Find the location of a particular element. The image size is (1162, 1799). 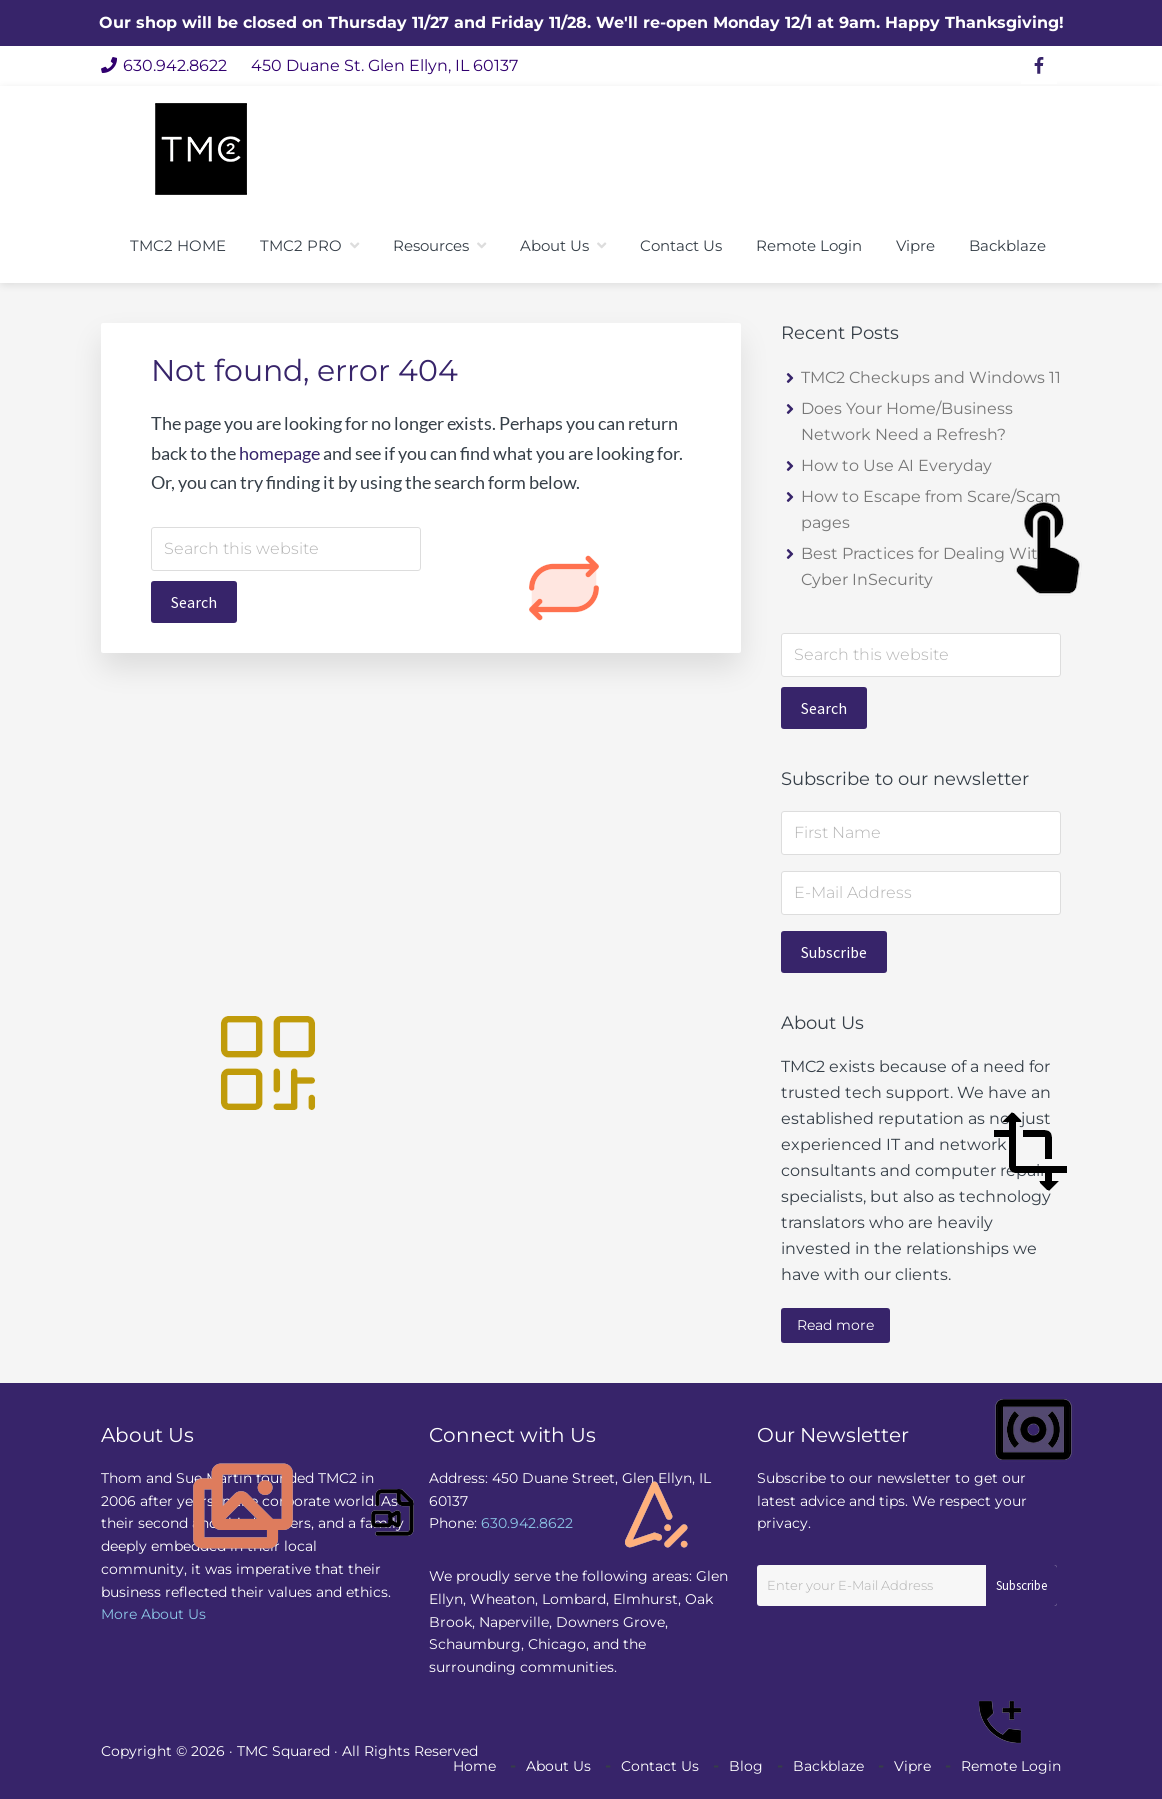

add a new contact to your phone is located at coordinates (1000, 1722).